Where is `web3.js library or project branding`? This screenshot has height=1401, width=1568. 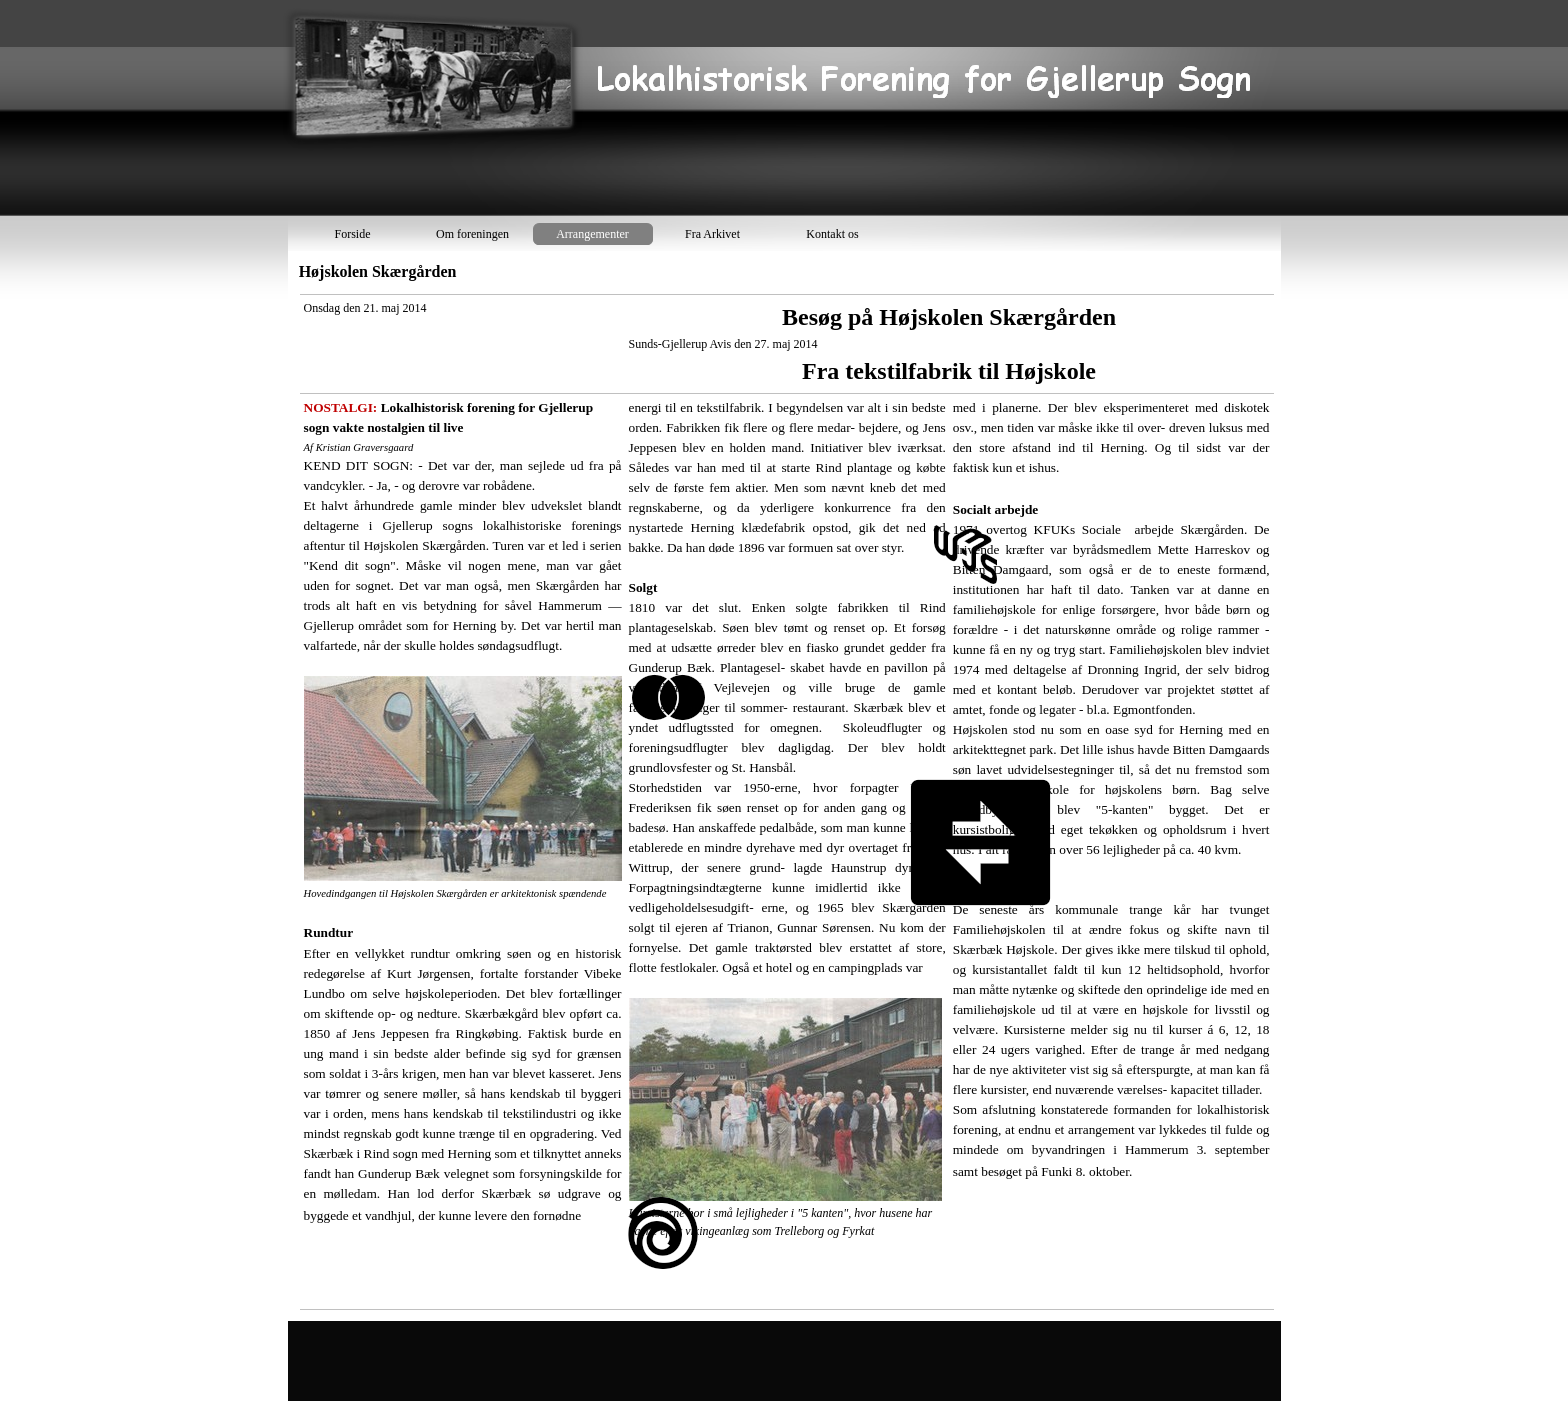
web3.js library or project branding is located at coordinates (965, 554).